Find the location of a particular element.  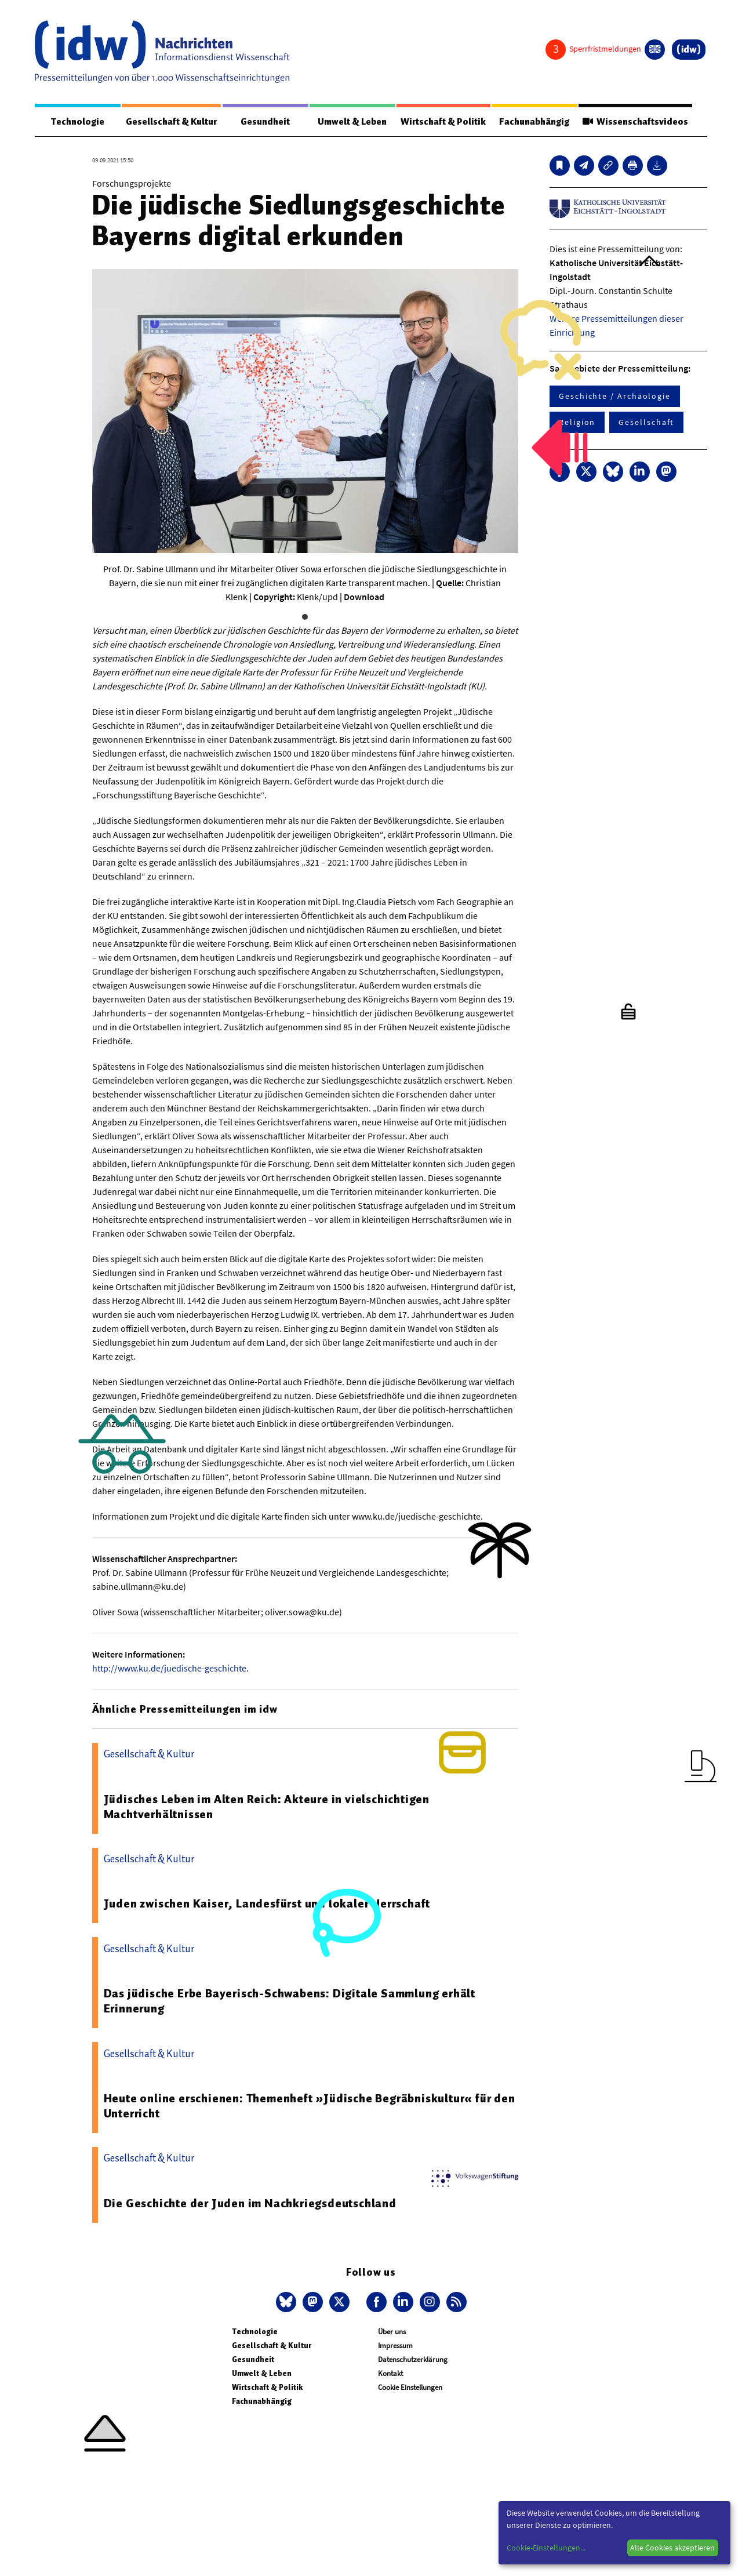

indicates tropical or beach-themed content is located at coordinates (500, 1549).